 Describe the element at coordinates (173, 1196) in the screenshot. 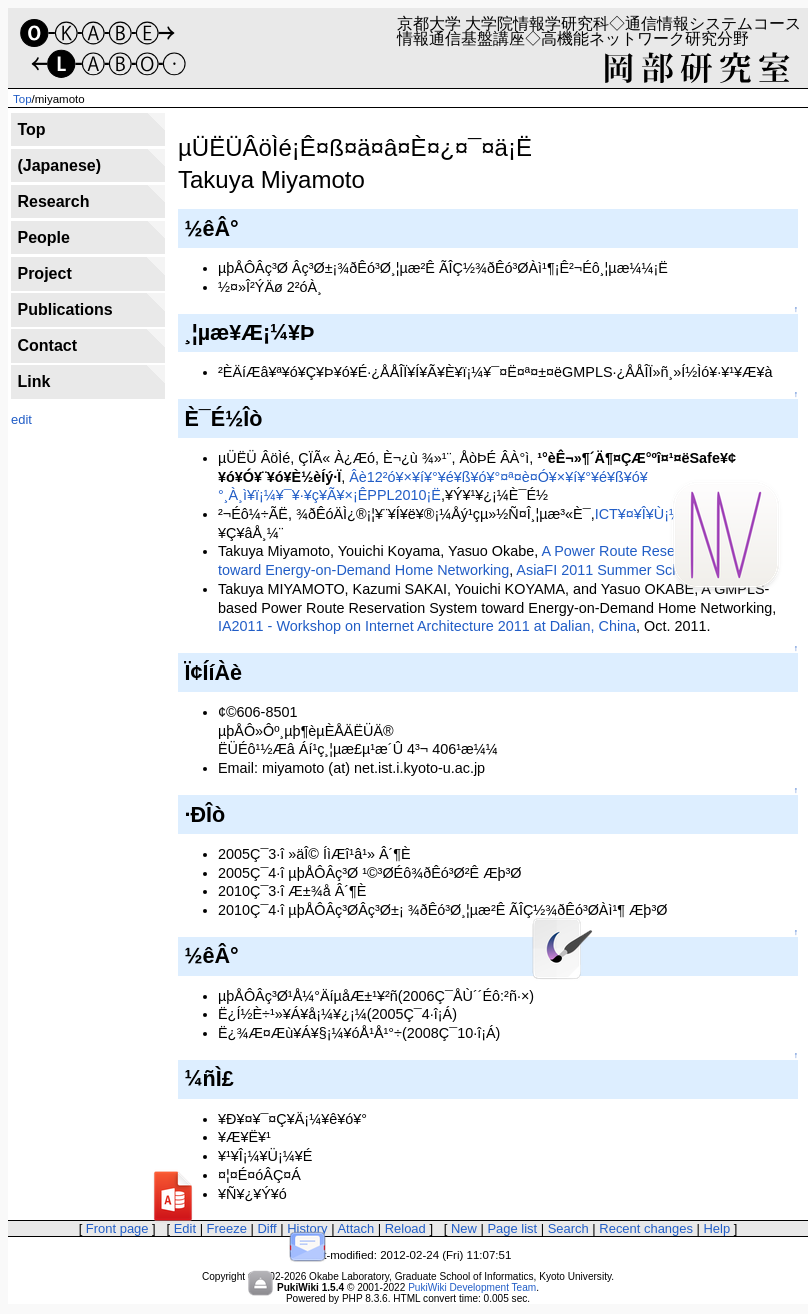

I see `a microsoft access database file` at that location.